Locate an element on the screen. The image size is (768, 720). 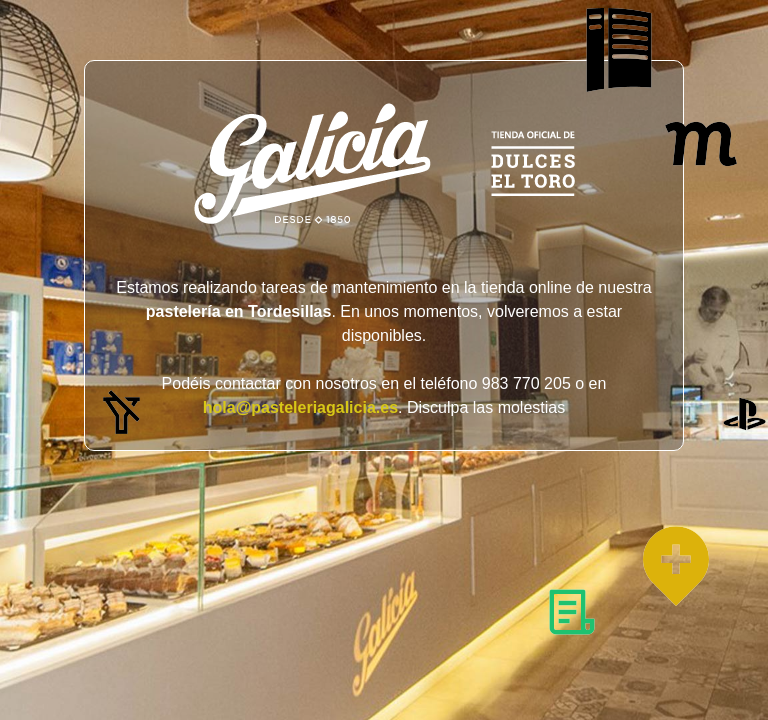
view document list or file directory is located at coordinates (572, 612).